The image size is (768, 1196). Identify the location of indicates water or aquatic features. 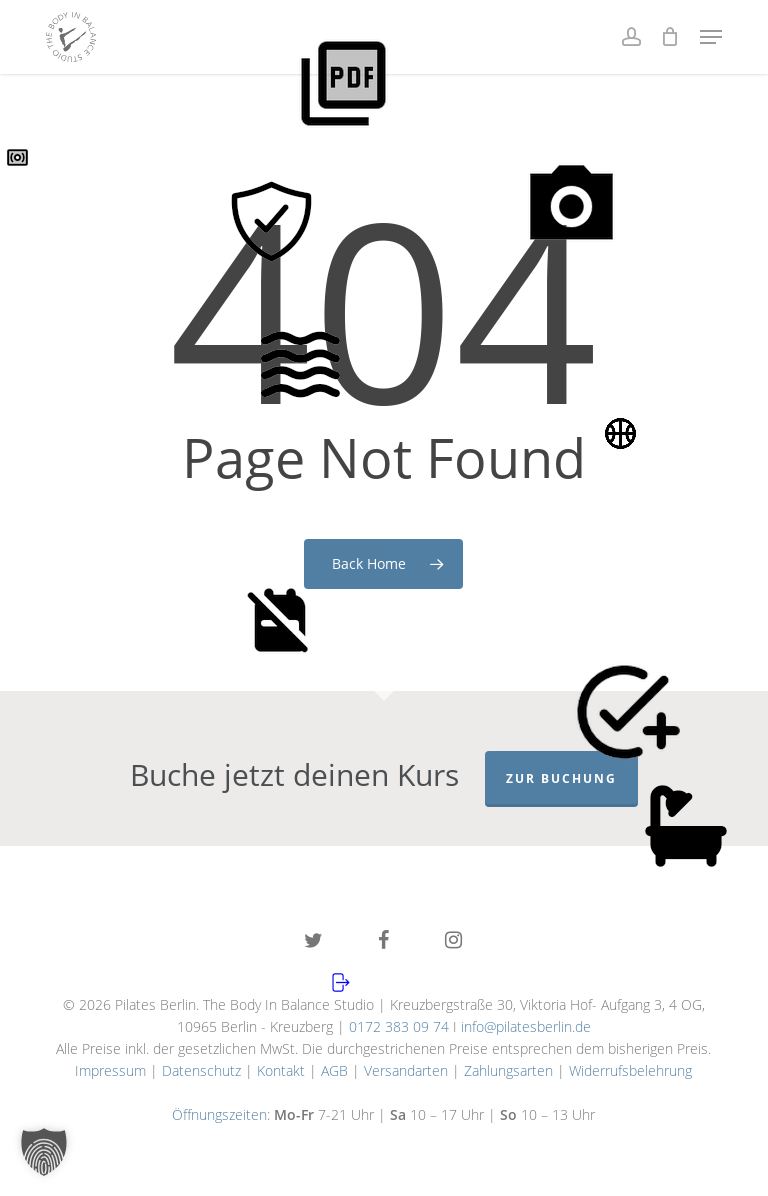
(300, 364).